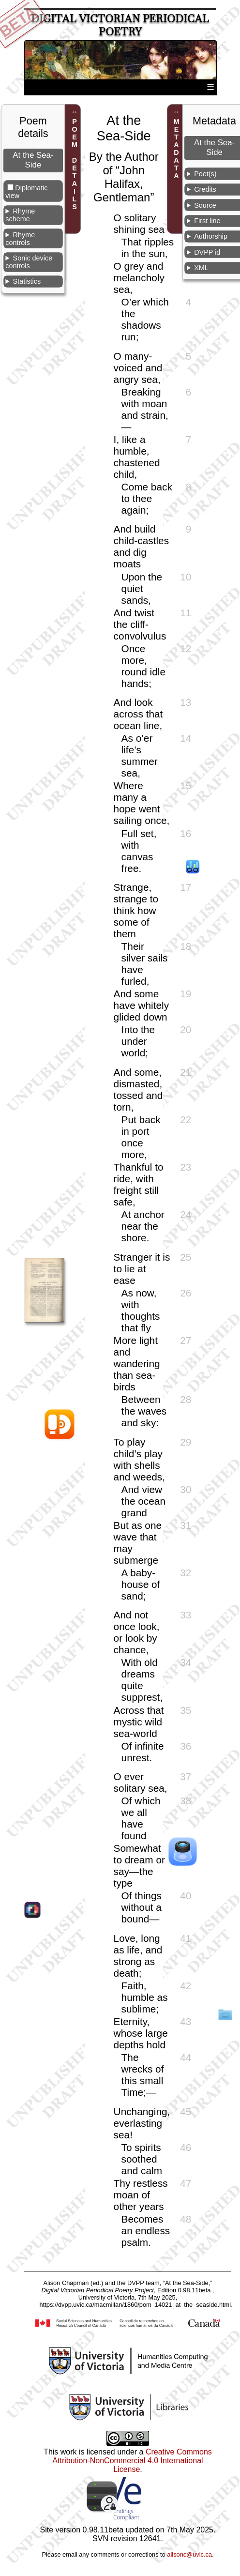 This screenshot has width=240, height=2576. What do you see at coordinates (60, 1424) in the screenshot?
I see `open impression, a disk image writing utility` at bounding box center [60, 1424].